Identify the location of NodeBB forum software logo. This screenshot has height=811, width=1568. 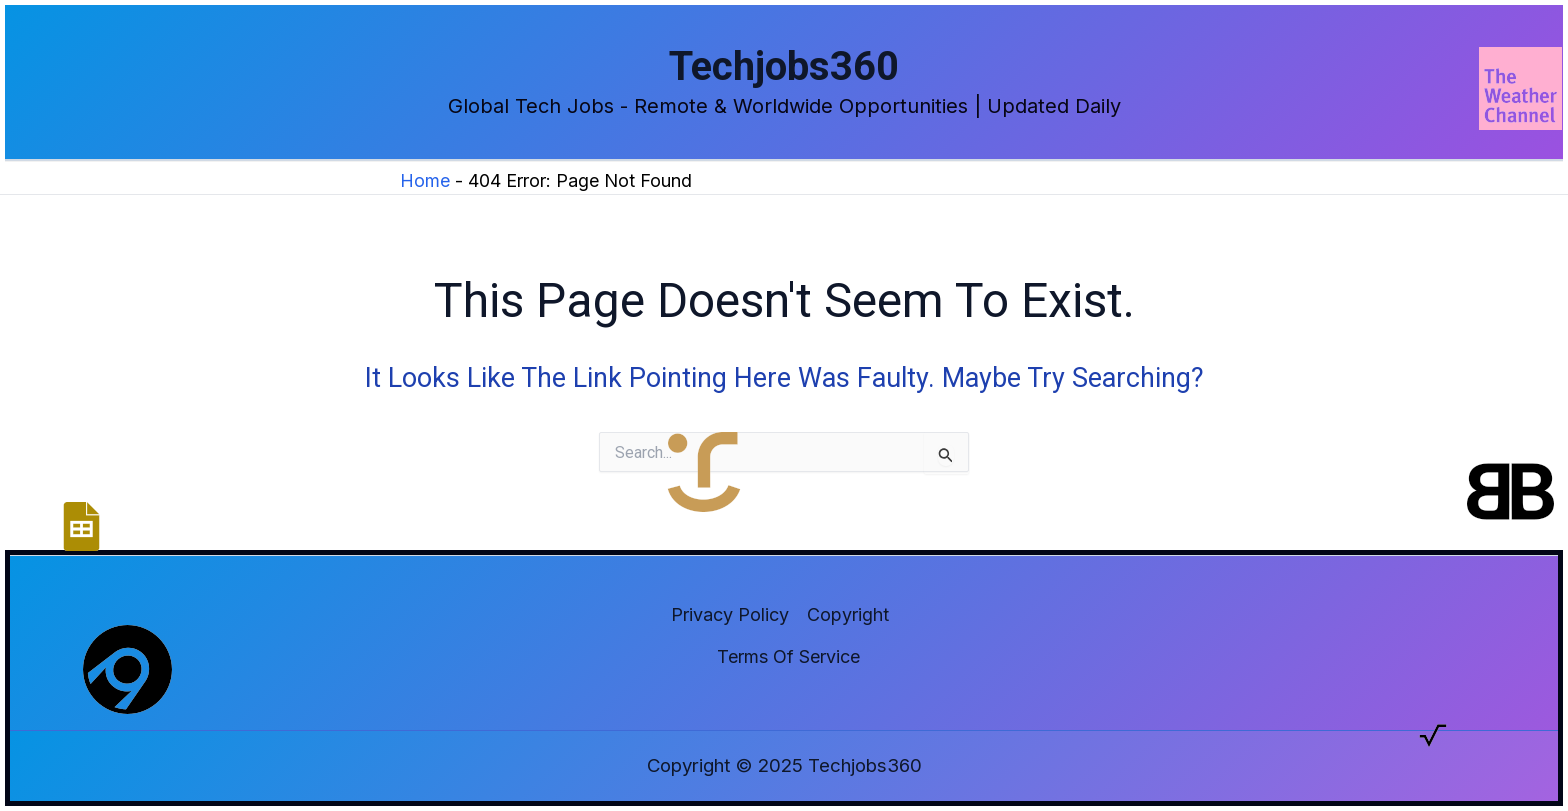
(1510, 491).